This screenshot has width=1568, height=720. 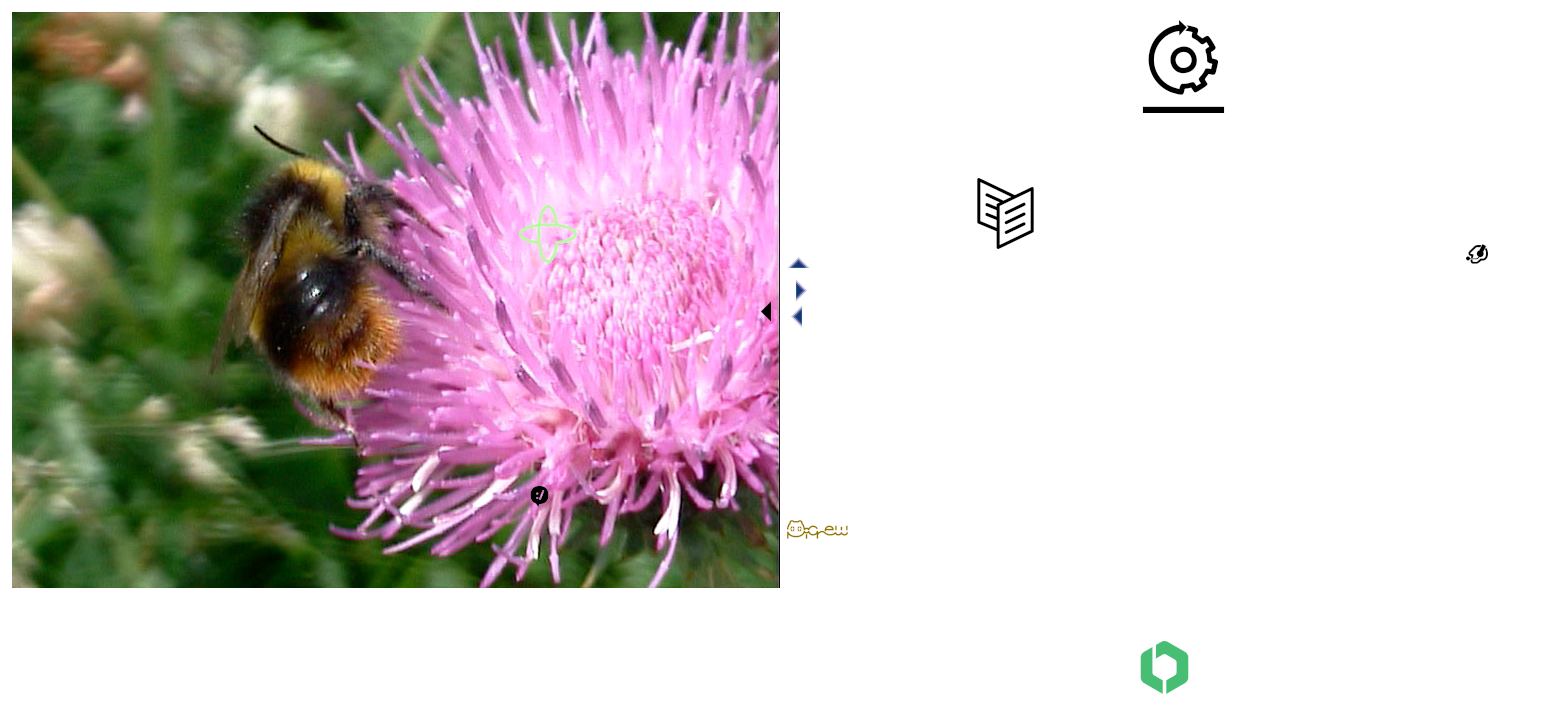 I want to click on navigate to the previous item, so click(x=768, y=311).